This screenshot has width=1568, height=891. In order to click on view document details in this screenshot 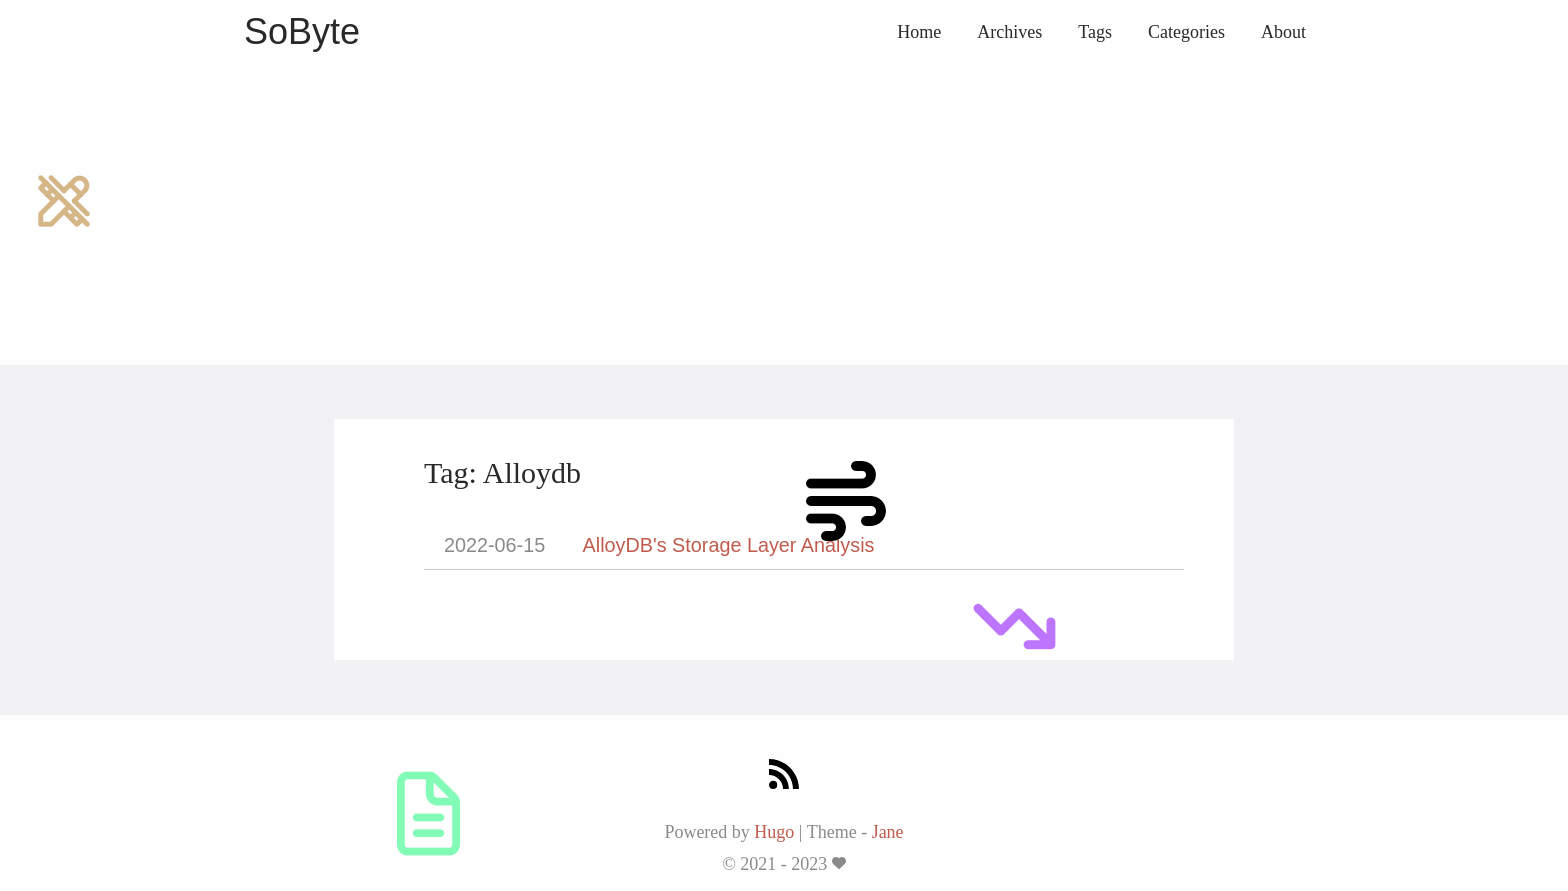, I will do `click(428, 813)`.